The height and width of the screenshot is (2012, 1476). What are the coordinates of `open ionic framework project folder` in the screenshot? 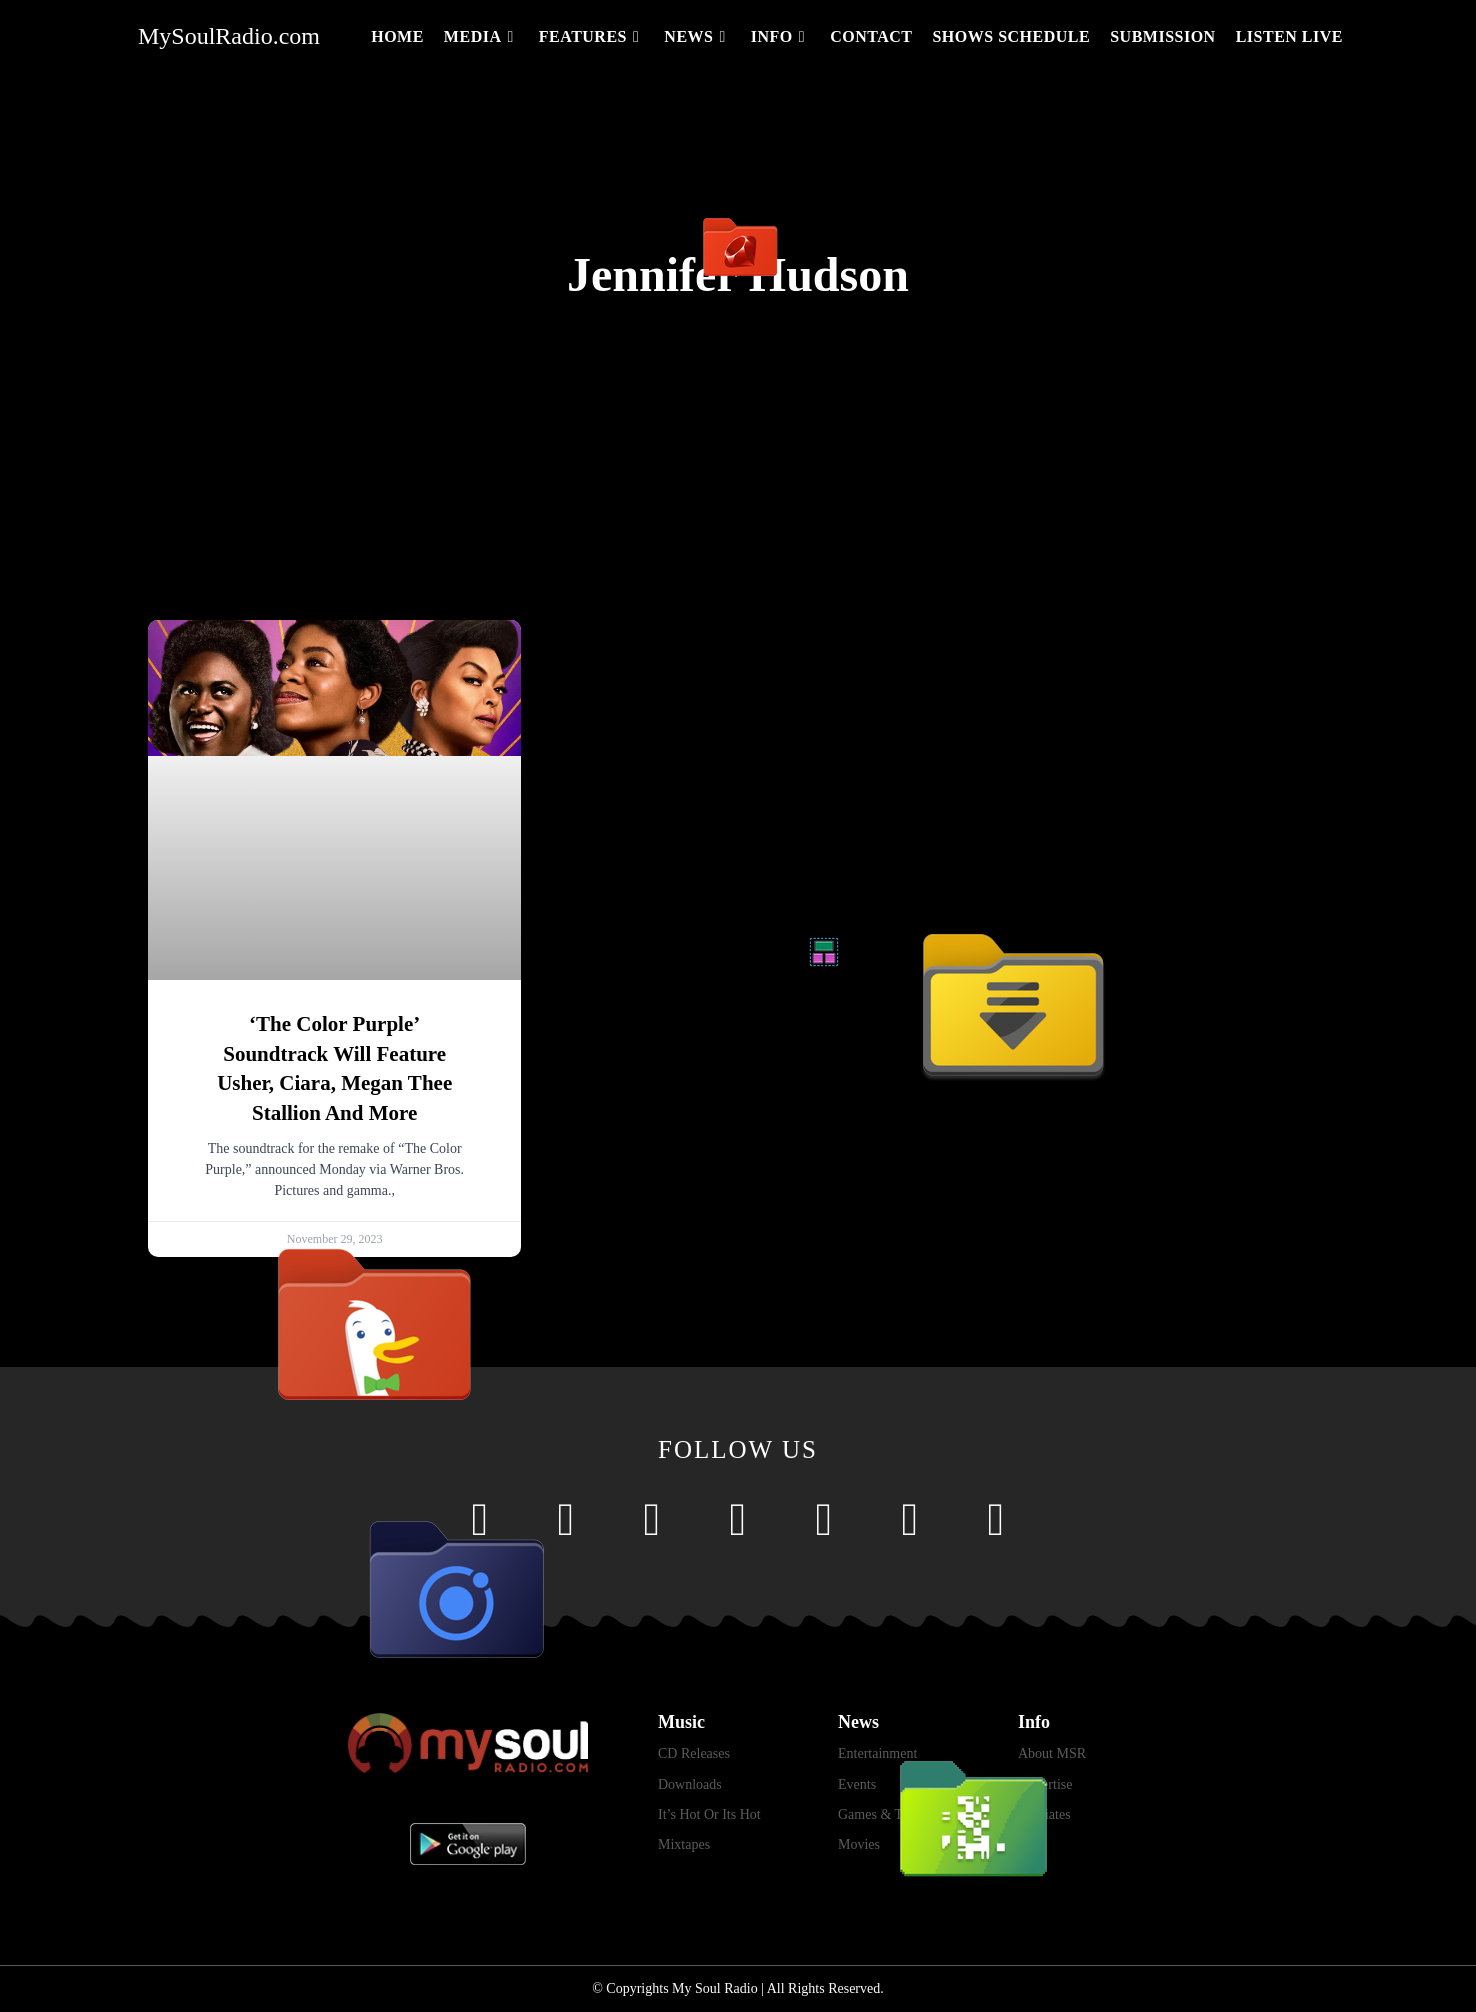 It's located at (456, 1594).